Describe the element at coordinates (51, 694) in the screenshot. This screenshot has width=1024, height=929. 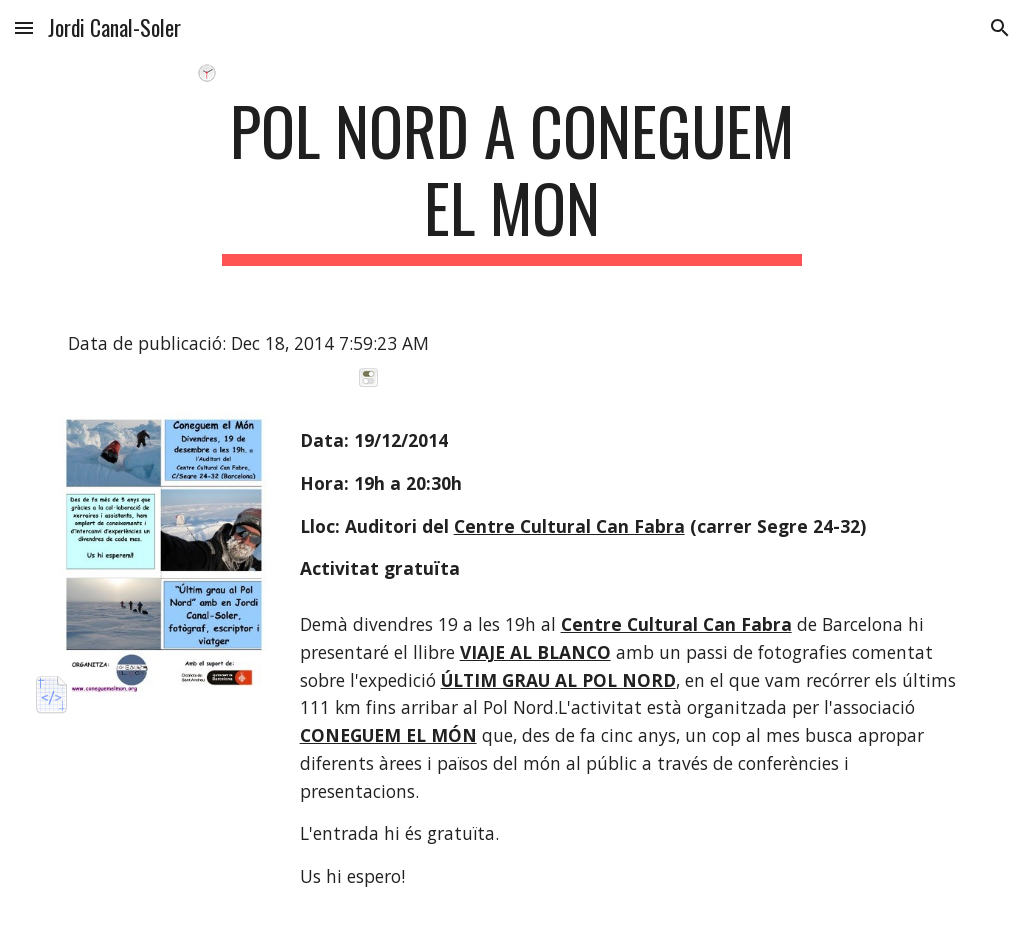
I see `twig template file type indicator` at that location.